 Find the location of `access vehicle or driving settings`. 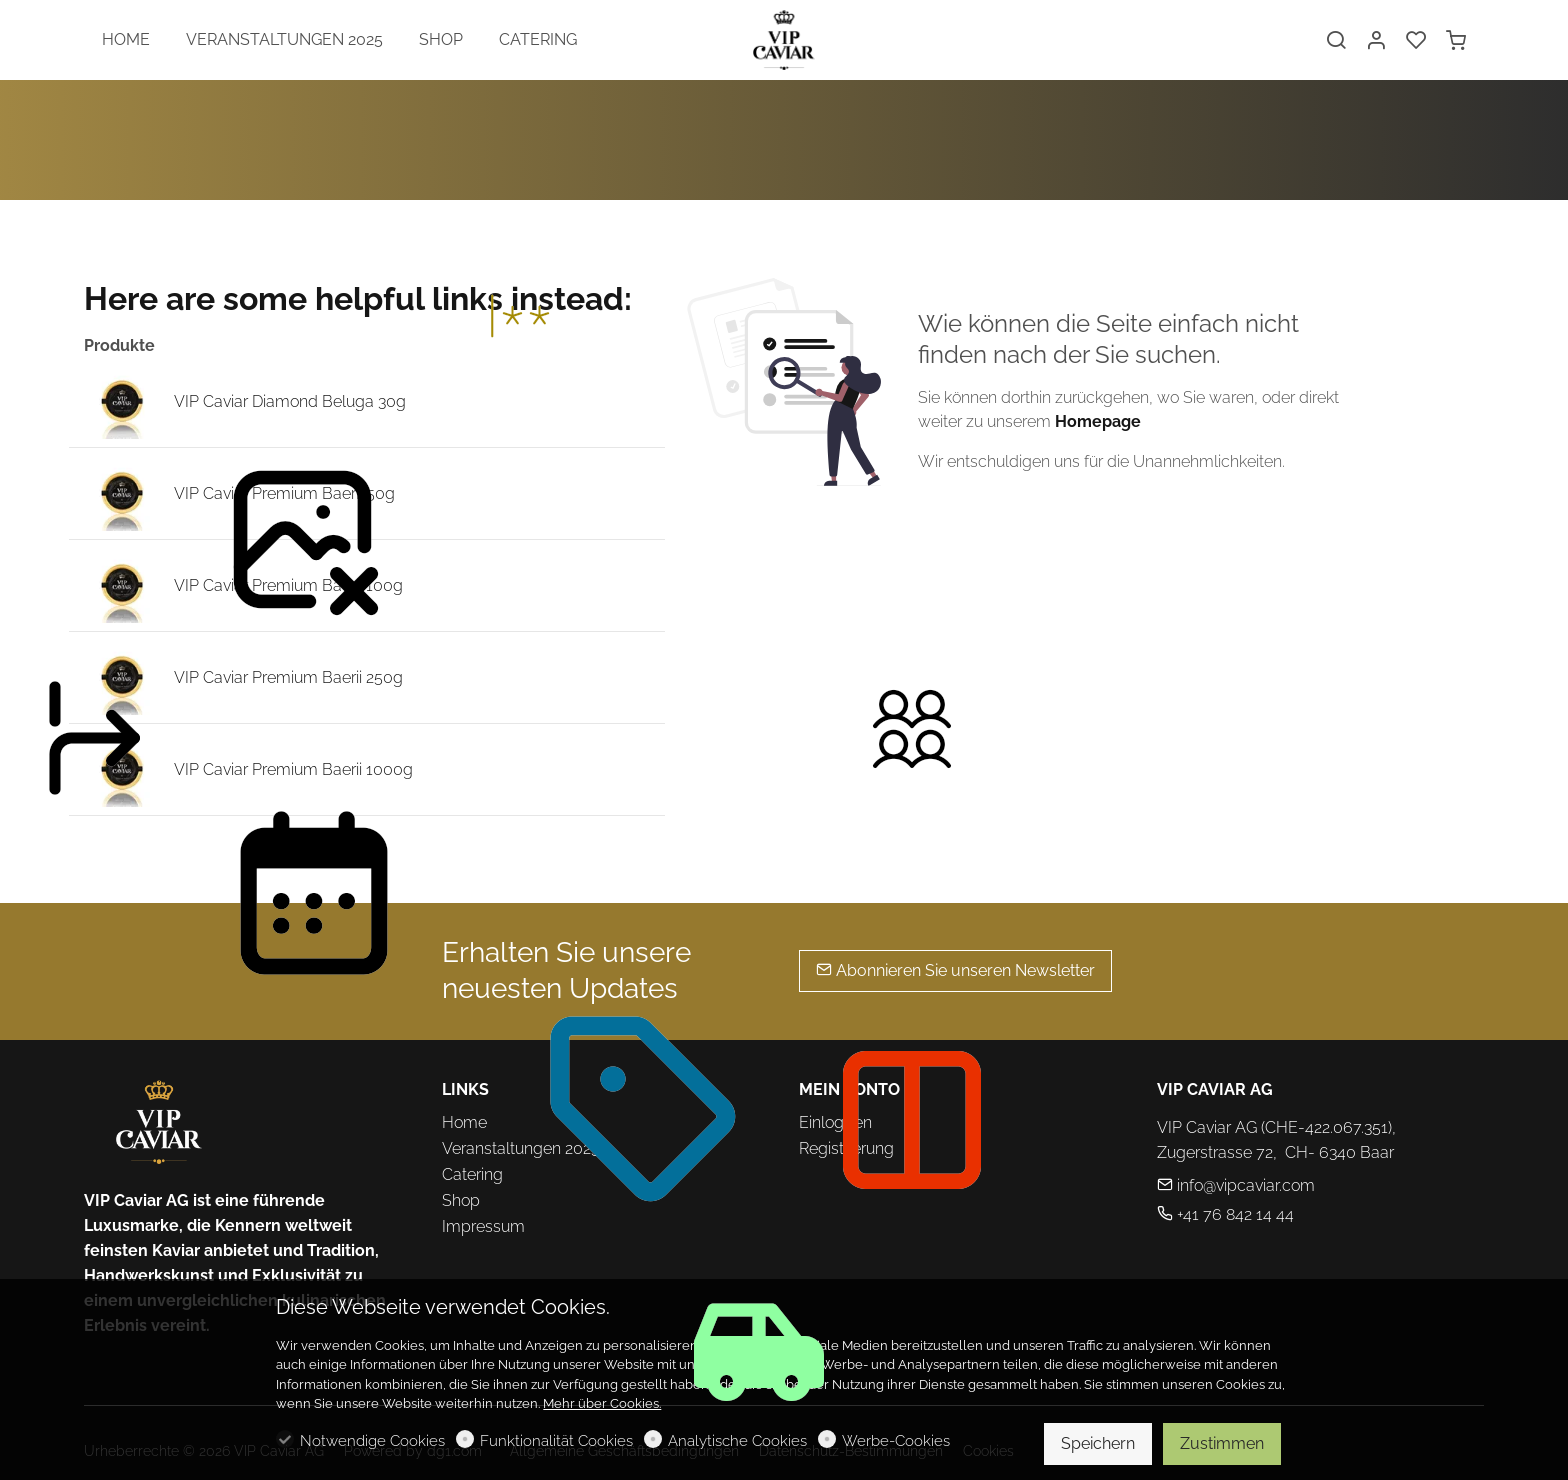

access vehicle or driving settings is located at coordinates (759, 1349).